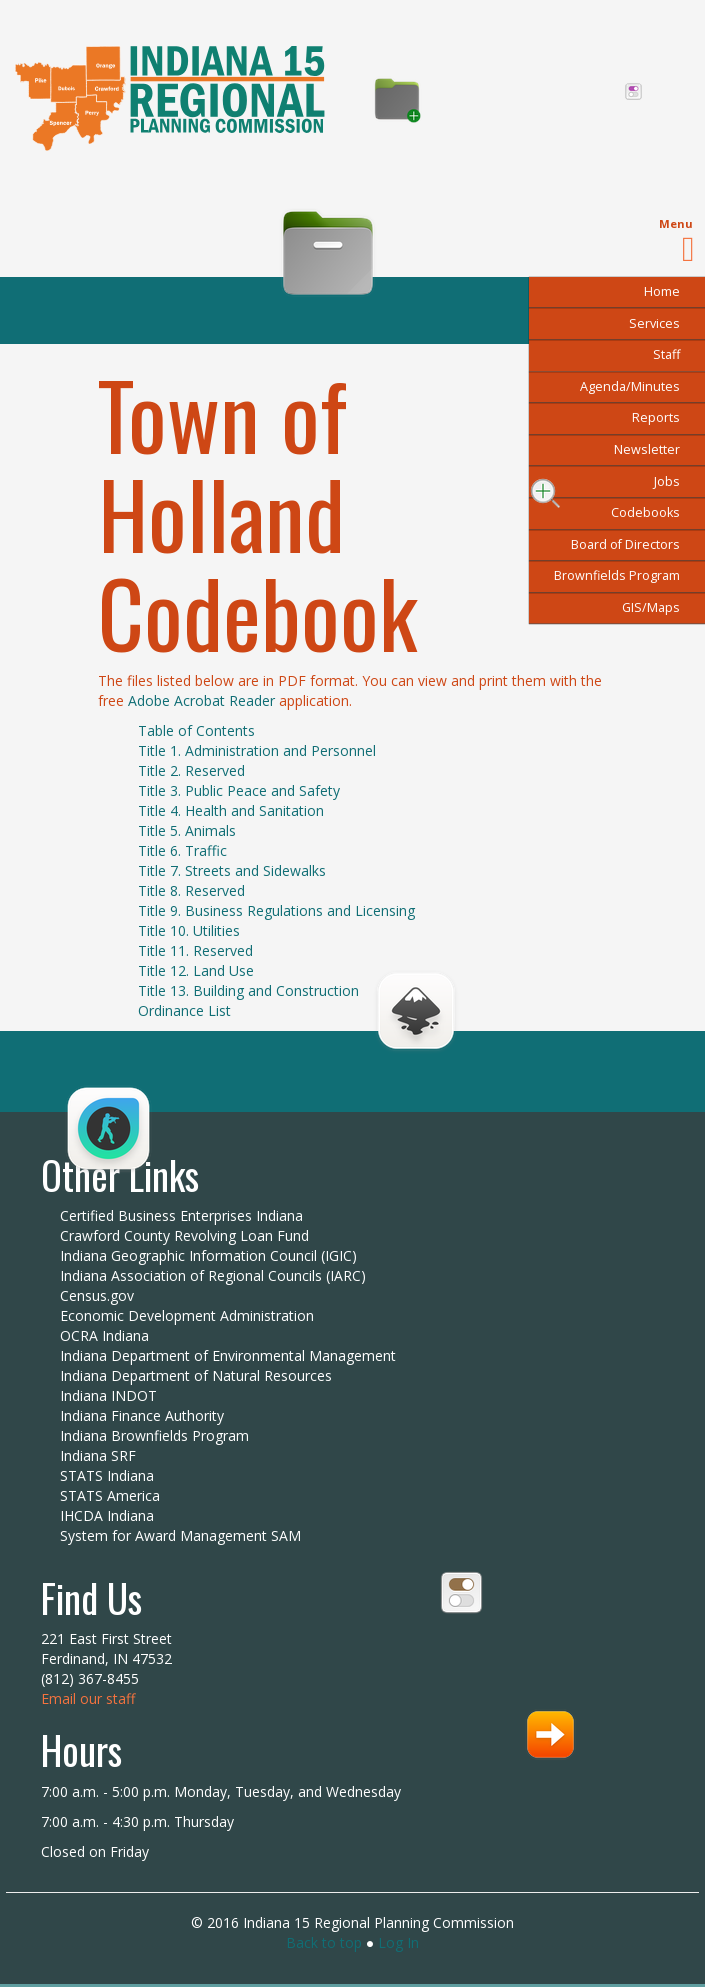 The width and height of the screenshot is (705, 1987). What do you see at coordinates (550, 1734) in the screenshot?
I see `log out of the current account or session` at bounding box center [550, 1734].